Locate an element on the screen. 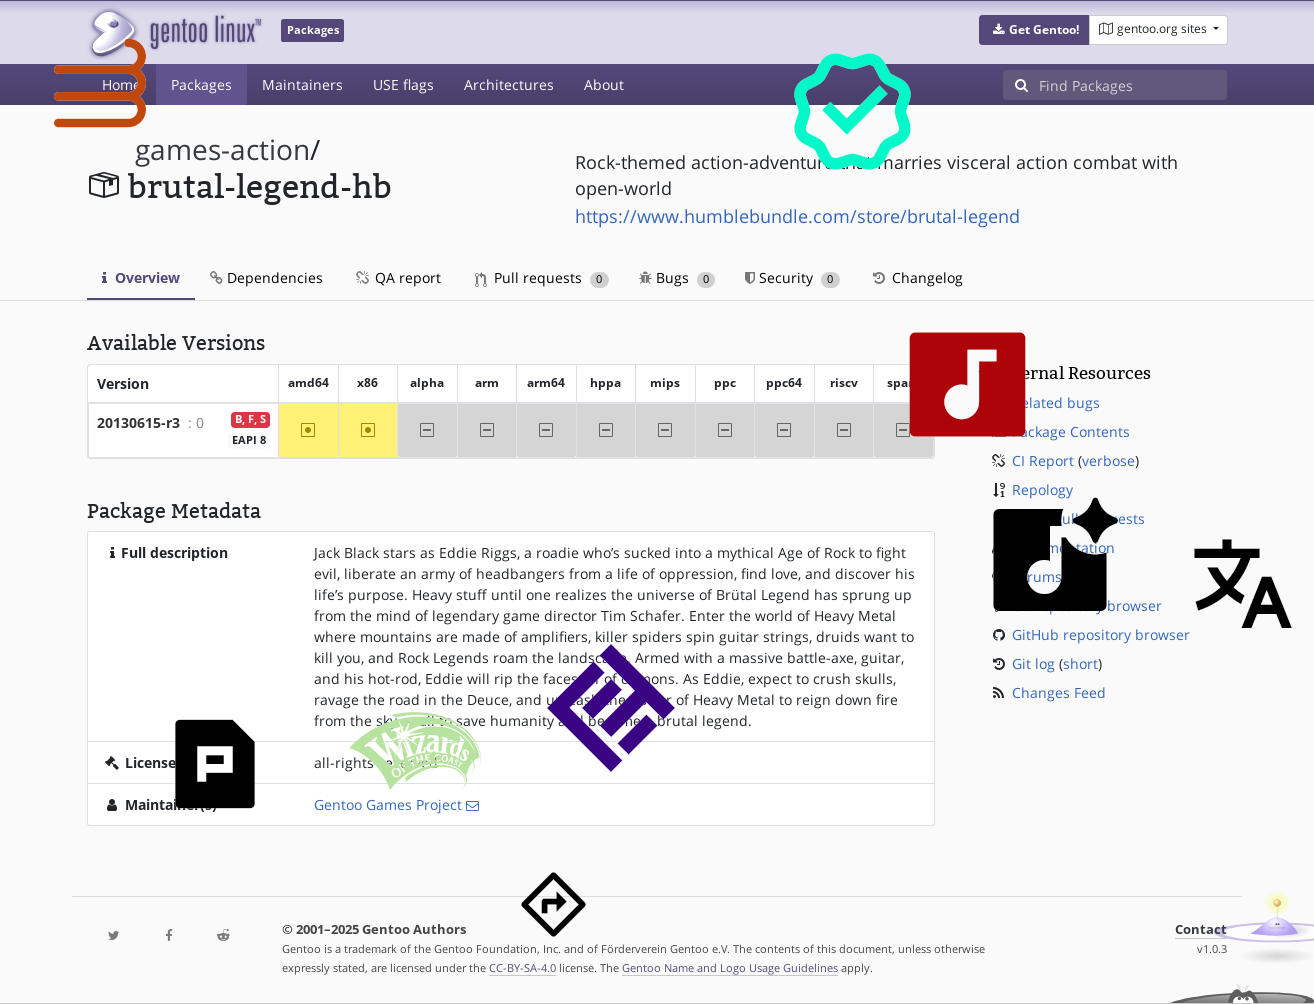  get turn-by-turn directions is located at coordinates (553, 904).